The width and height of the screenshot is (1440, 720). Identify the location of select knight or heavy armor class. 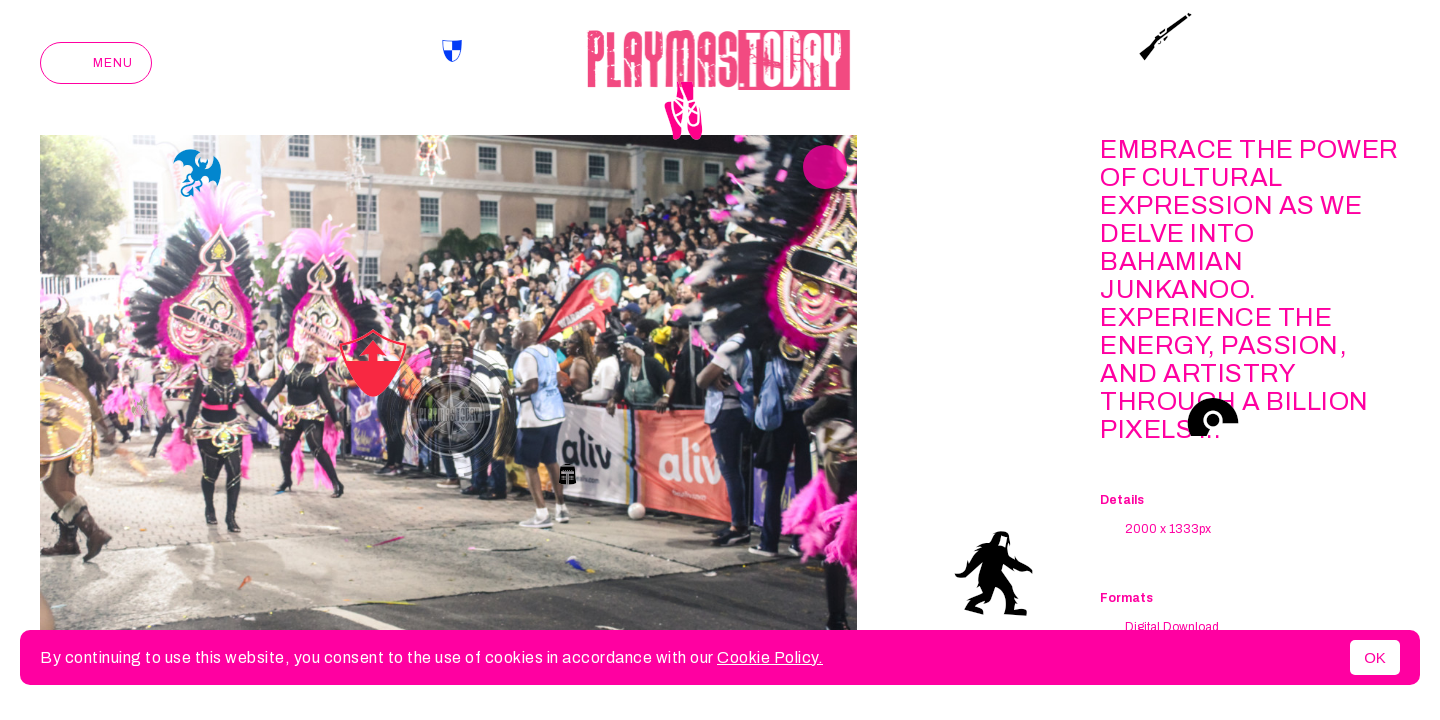
(567, 474).